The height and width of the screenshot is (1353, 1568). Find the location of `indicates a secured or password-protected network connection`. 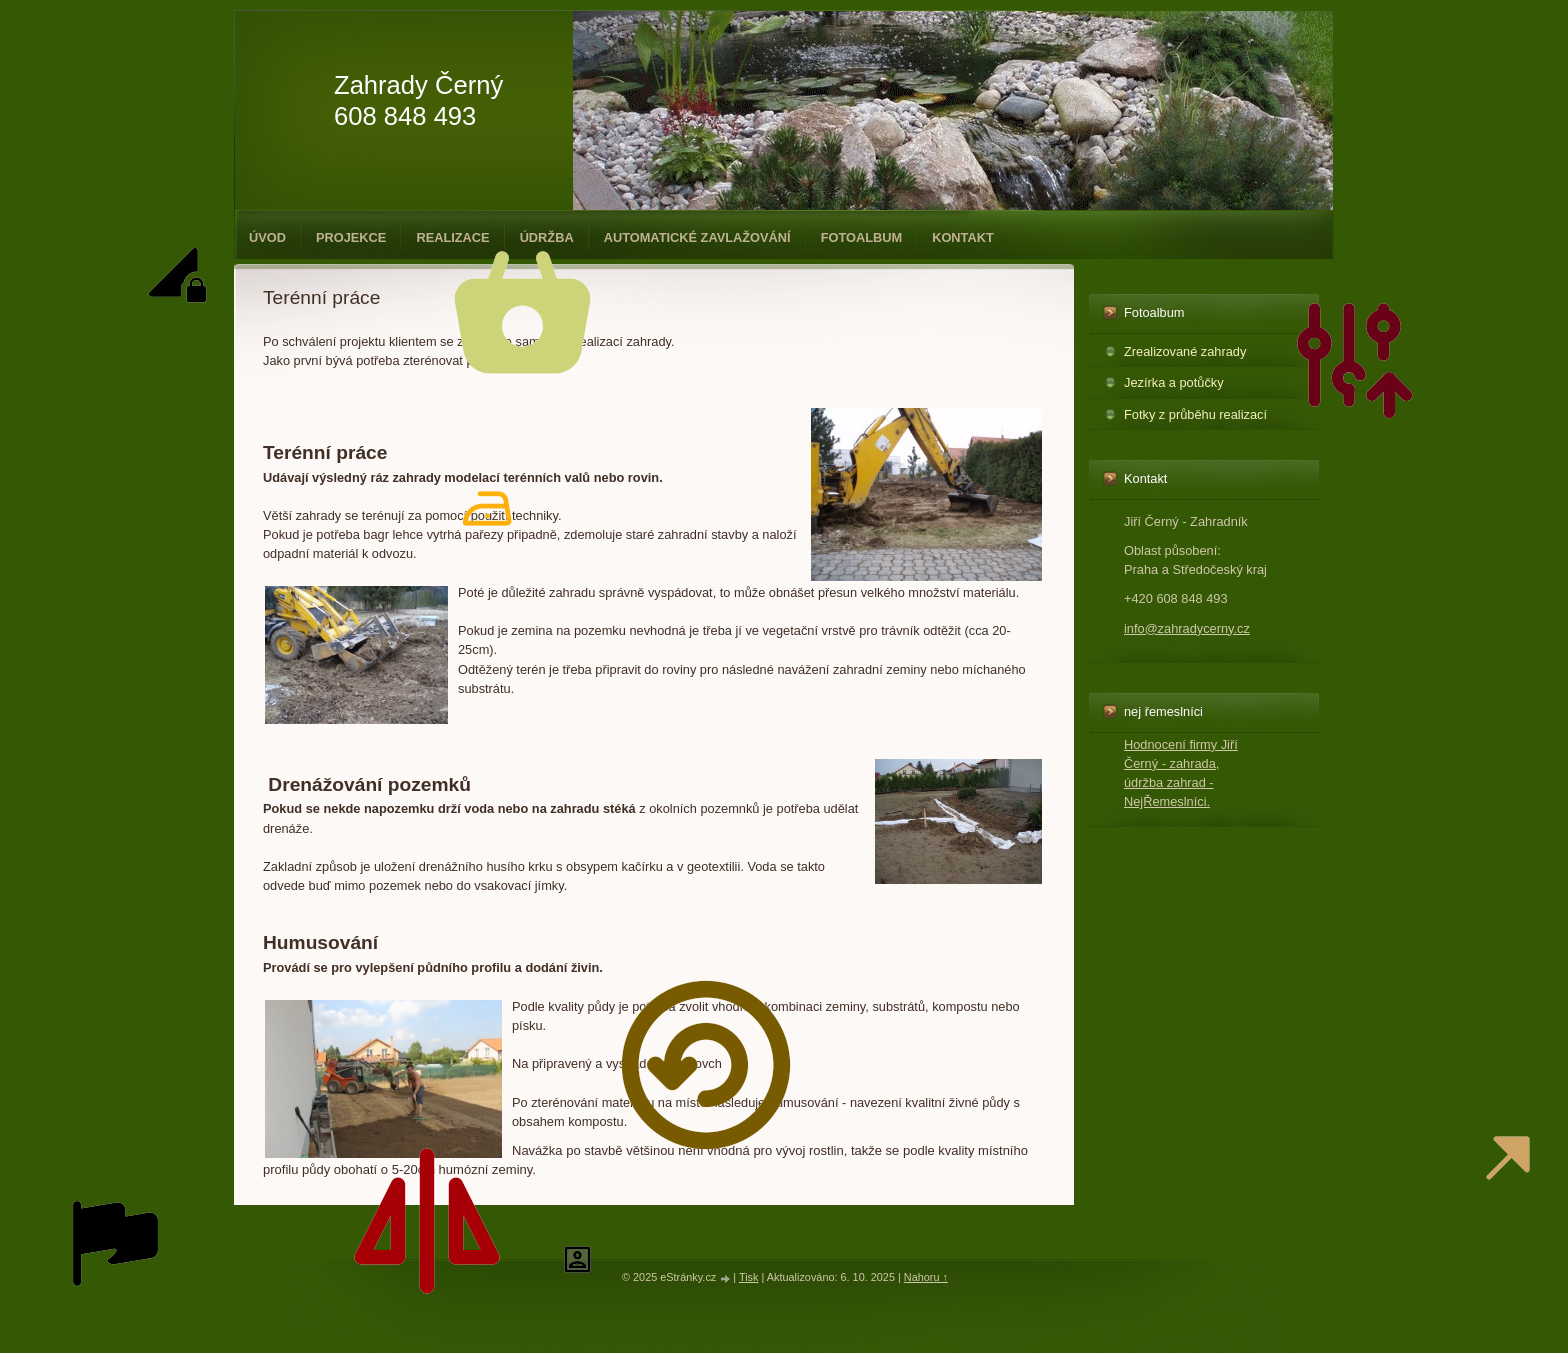

indicates a secured or password-protected network connection is located at coordinates (175, 274).